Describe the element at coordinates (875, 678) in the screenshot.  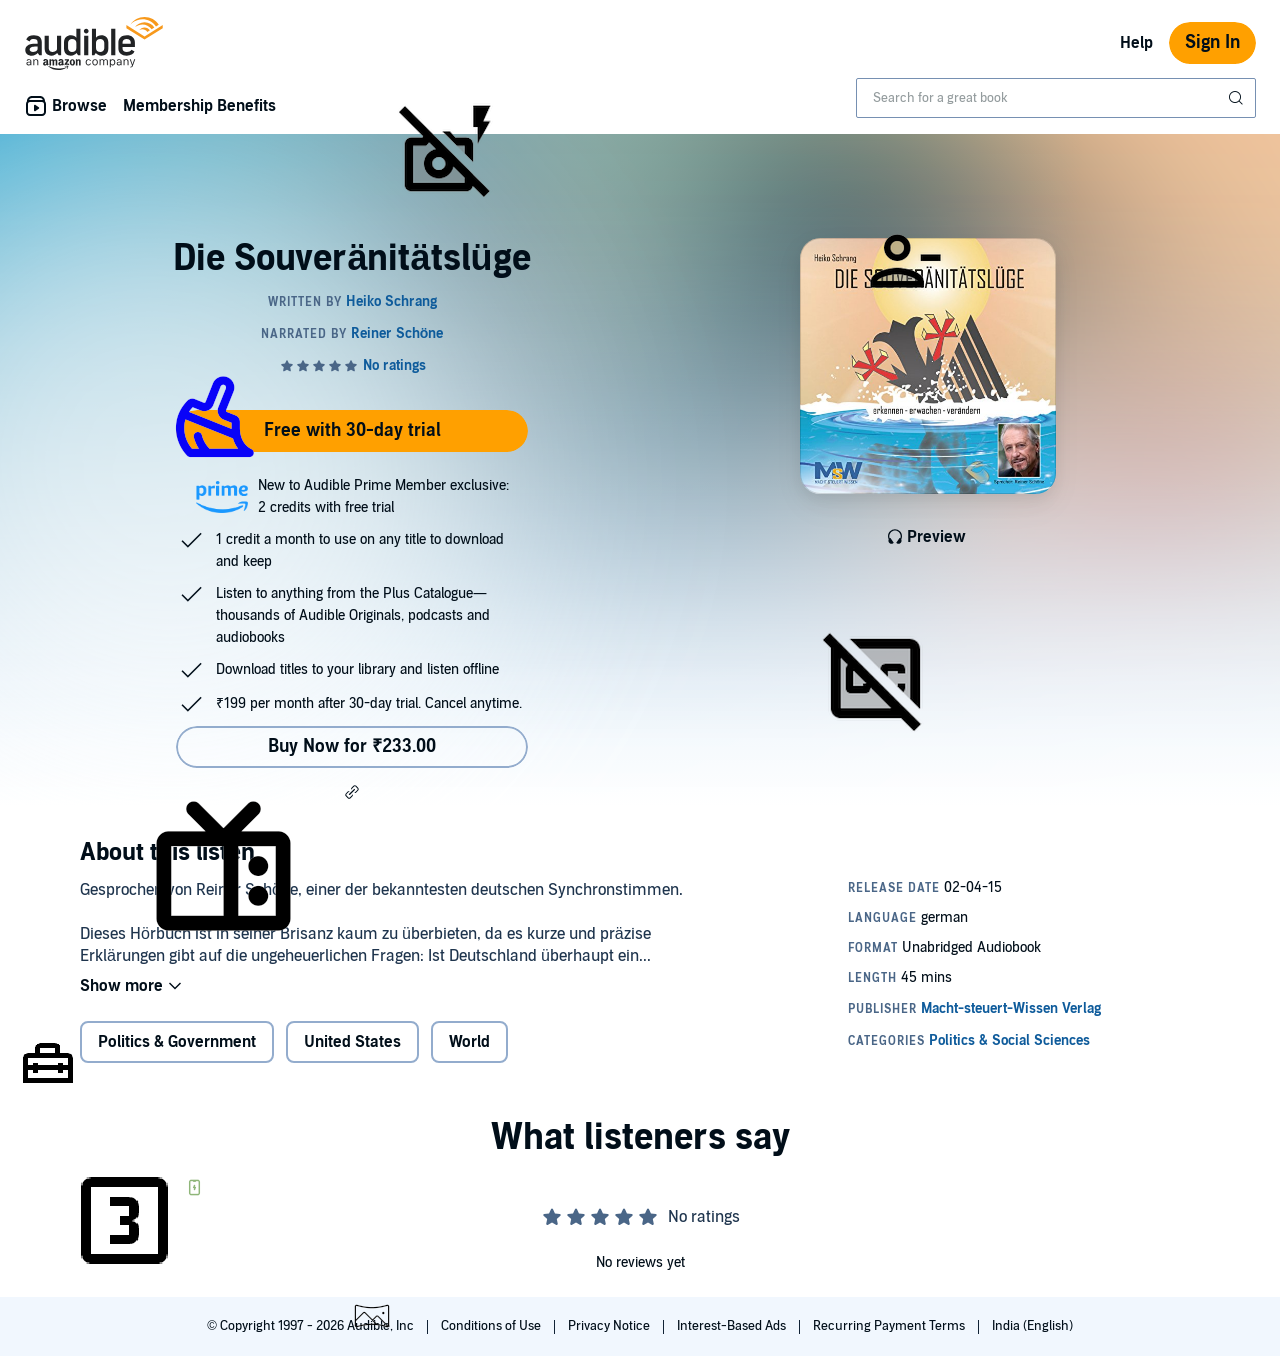
I see `closed captions are disabled` at that location.